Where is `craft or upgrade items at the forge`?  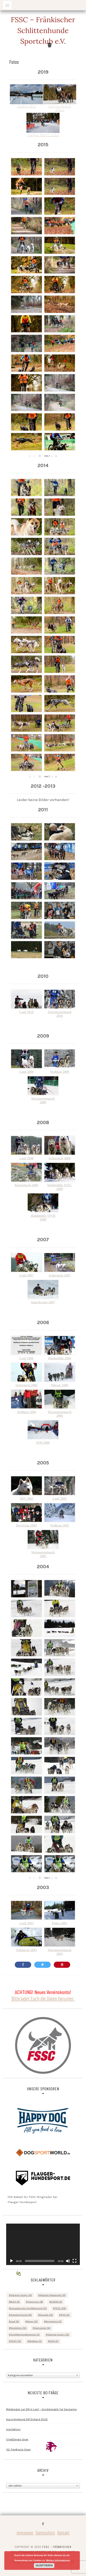
craft or upgrade items at the forge is located at coordinates (32, 1683).